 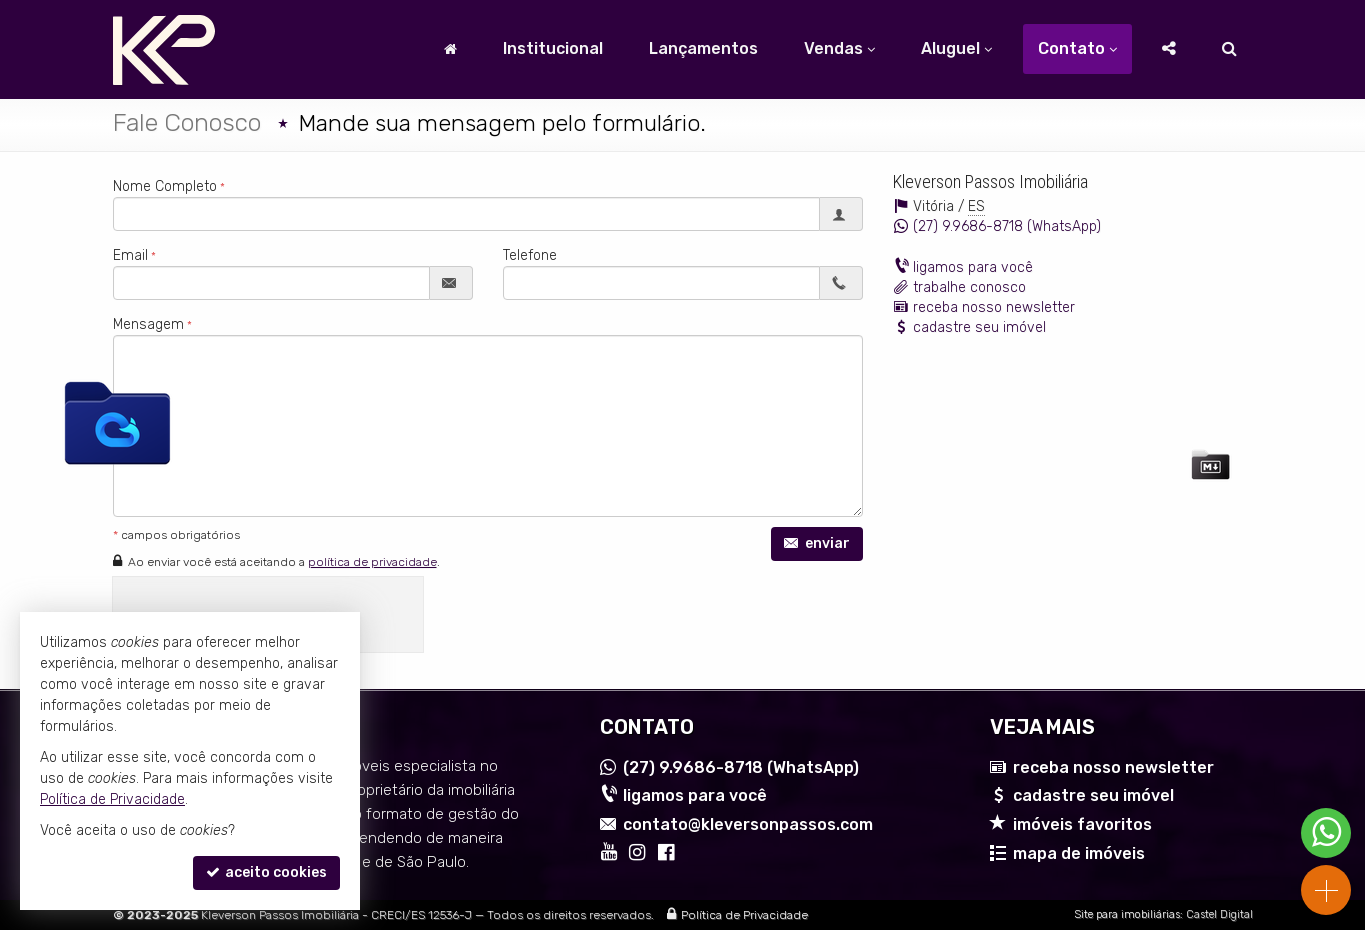 I want to click on folder containing markdown files, so click(x=1210, y=465).